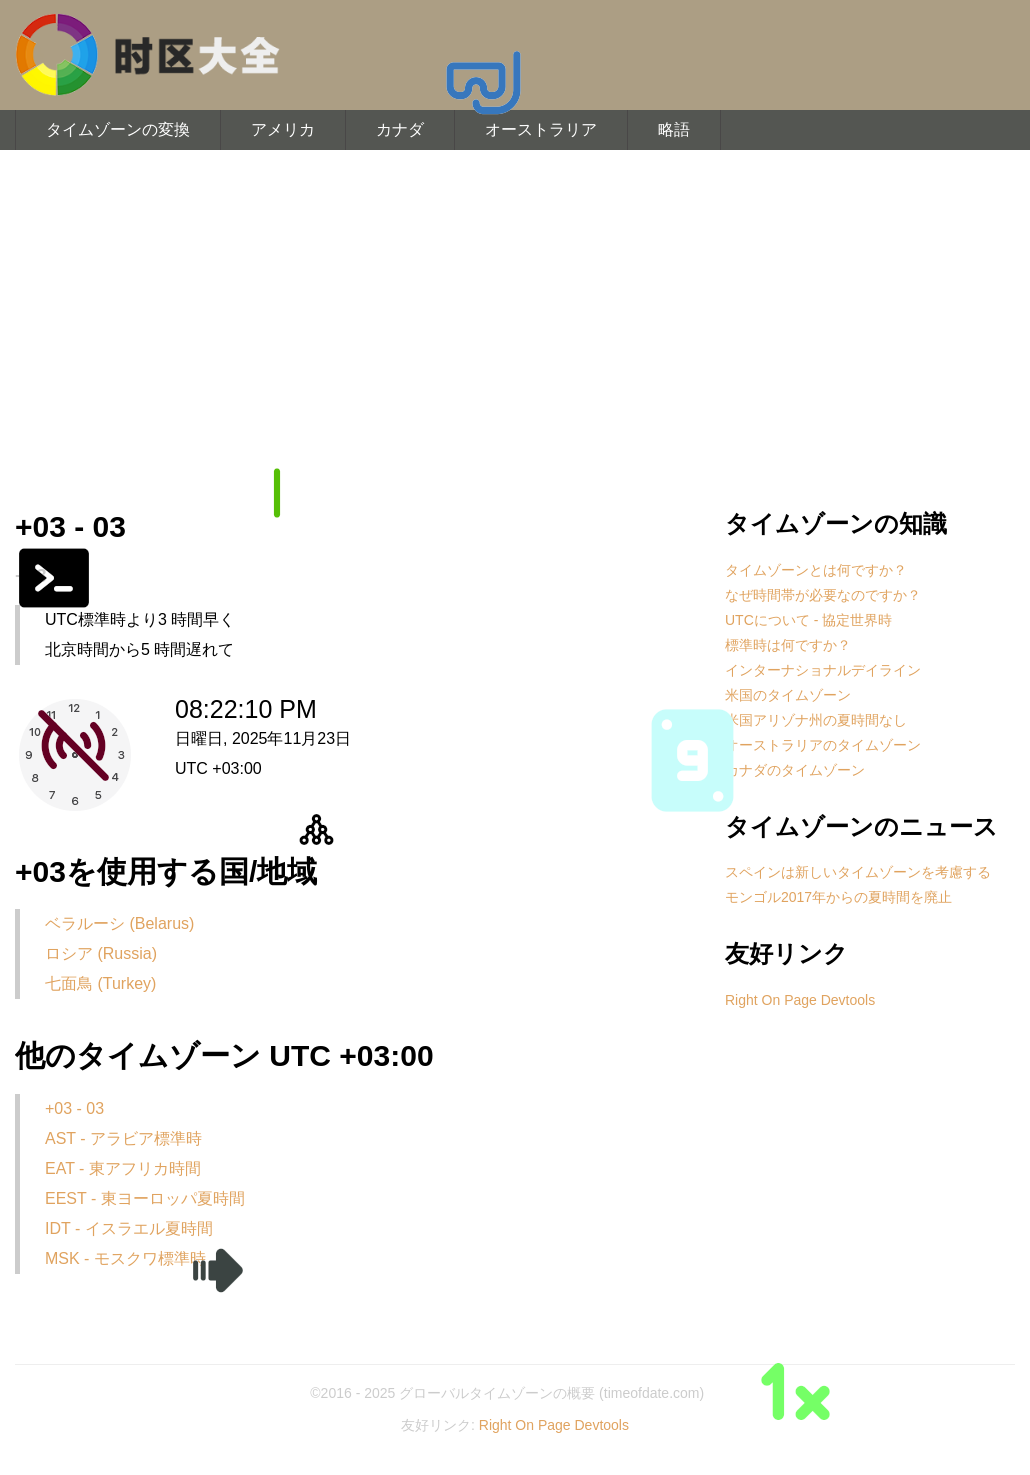 This screenshot has width=1030, height=1475. I want to click on play the 9 card in a card game, so click(692, 760).